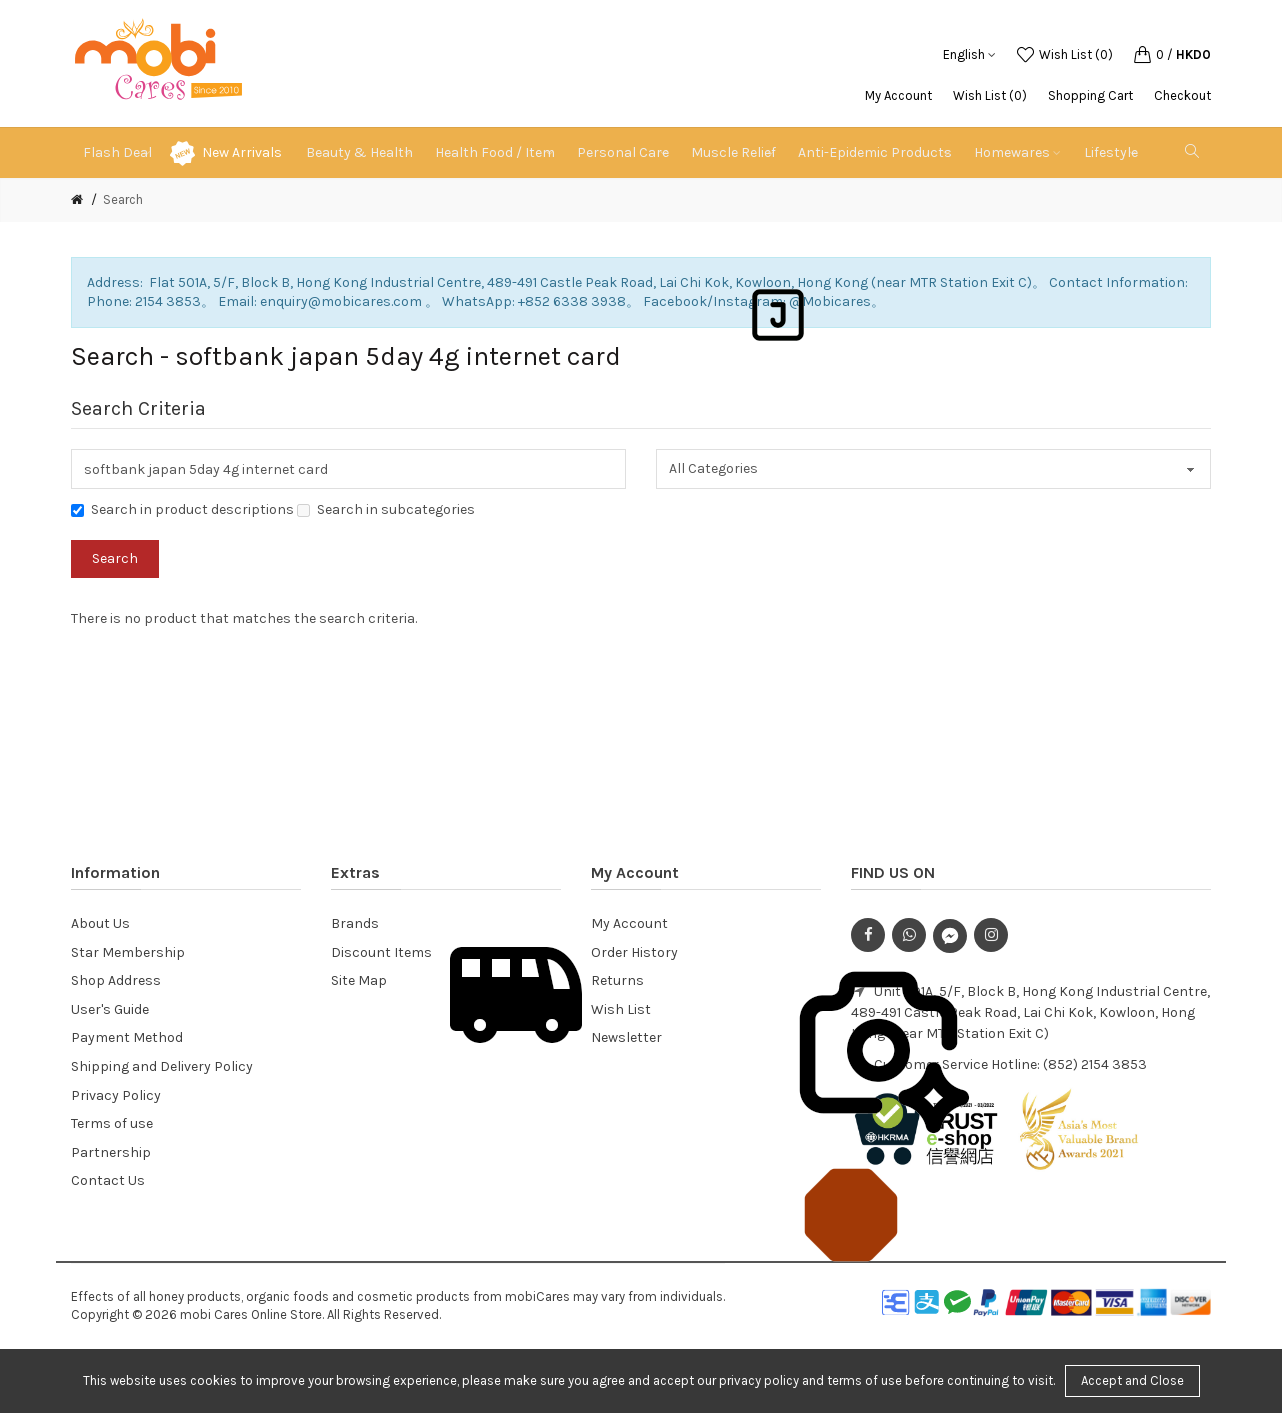 Image resolution: width=1282 pixels, height=1413 pixels. What do you see at coordinates (778, 315) in the screenshot?
I see `represents the letter J in a menu or keyboard interface` at bounding box center [778, 315].